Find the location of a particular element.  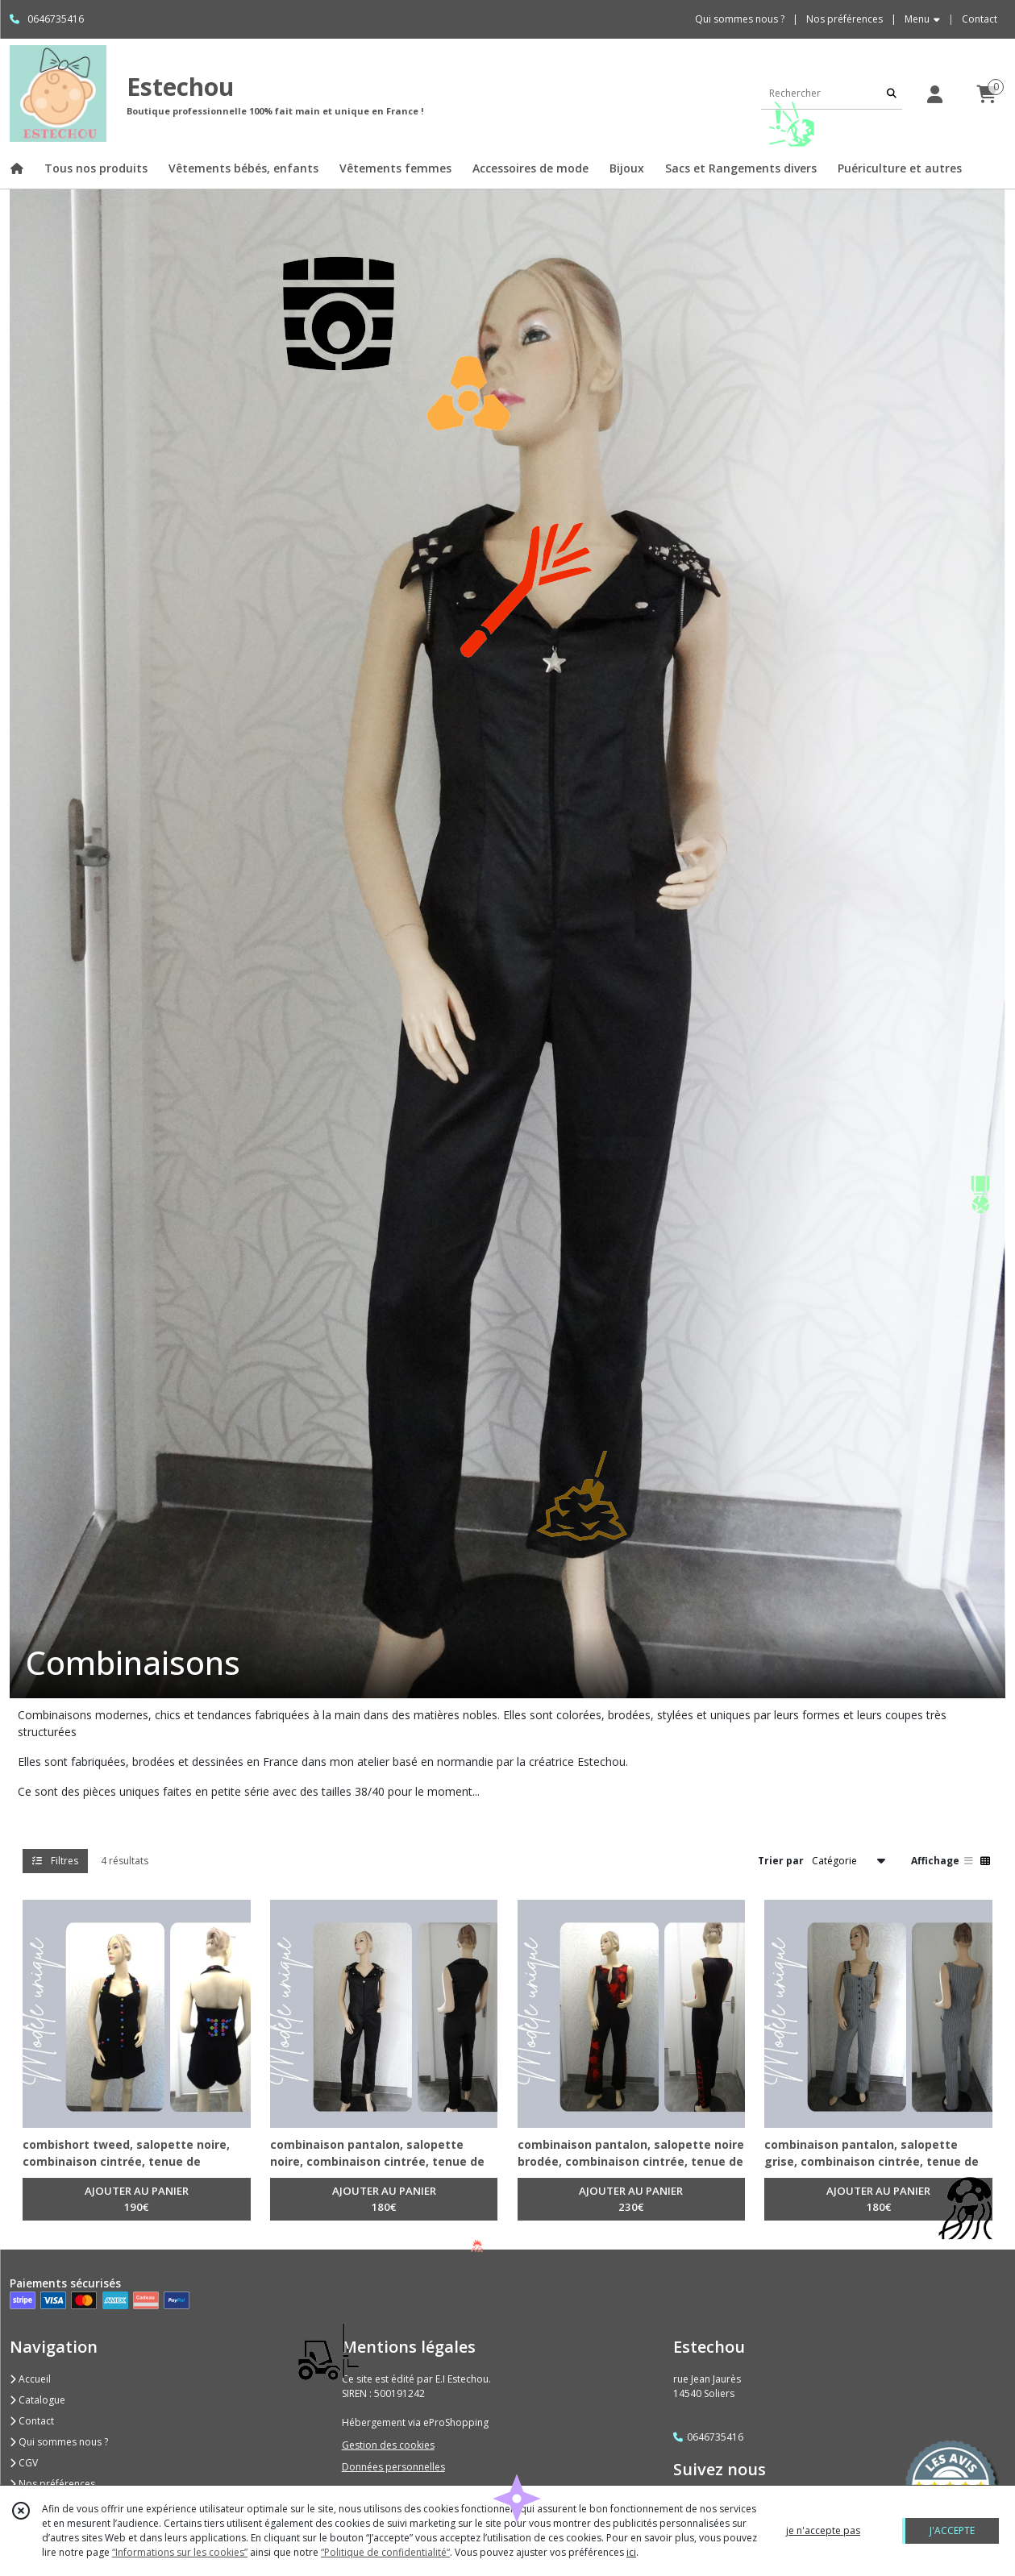

jellyfish creature or enemy in a game interface is located at coordinates (969, 2208).